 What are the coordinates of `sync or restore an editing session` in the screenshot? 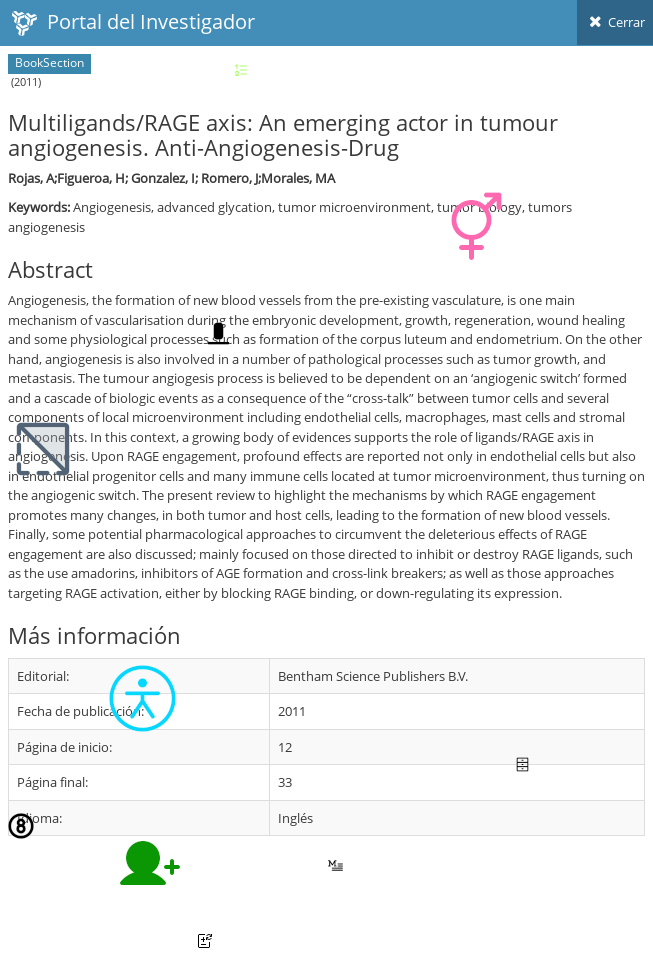 It's located at (204, 941).